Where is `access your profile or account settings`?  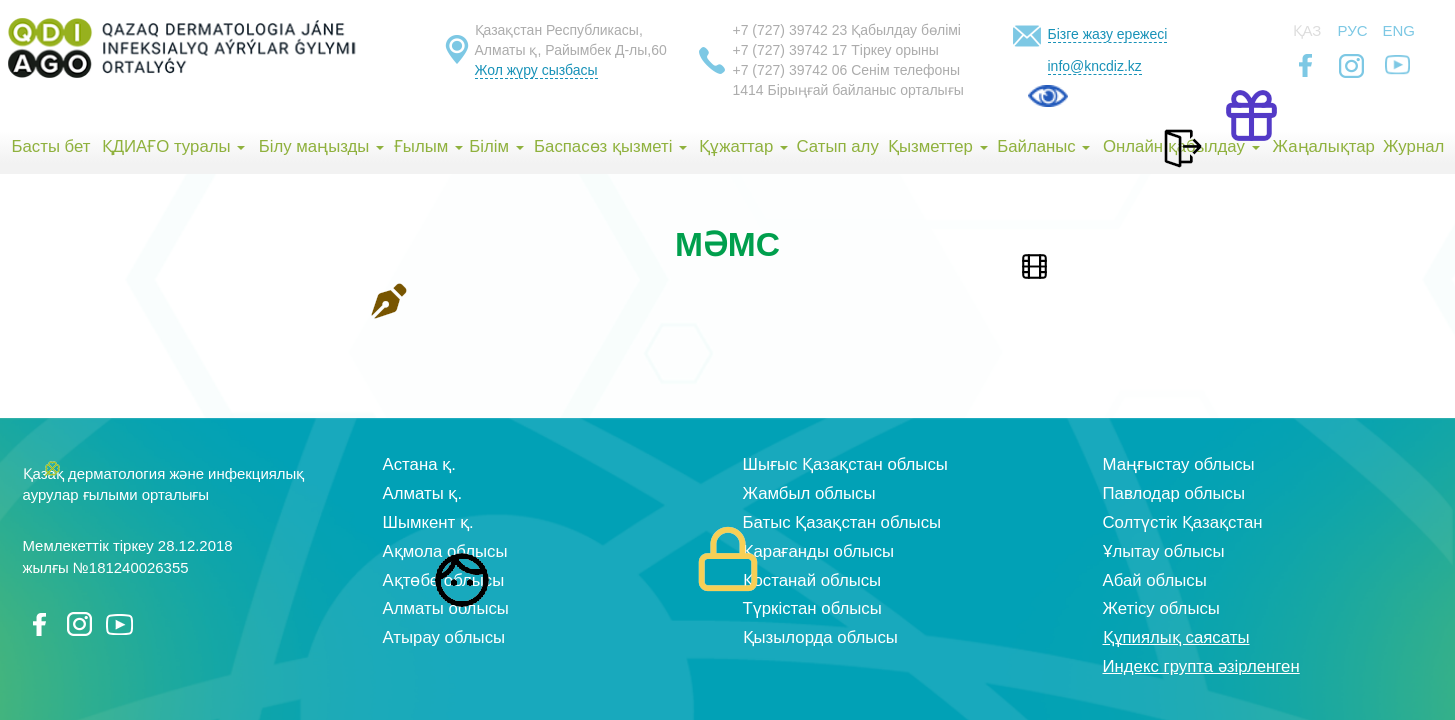
access your profile or account settings is located at coordinates (462, 580).